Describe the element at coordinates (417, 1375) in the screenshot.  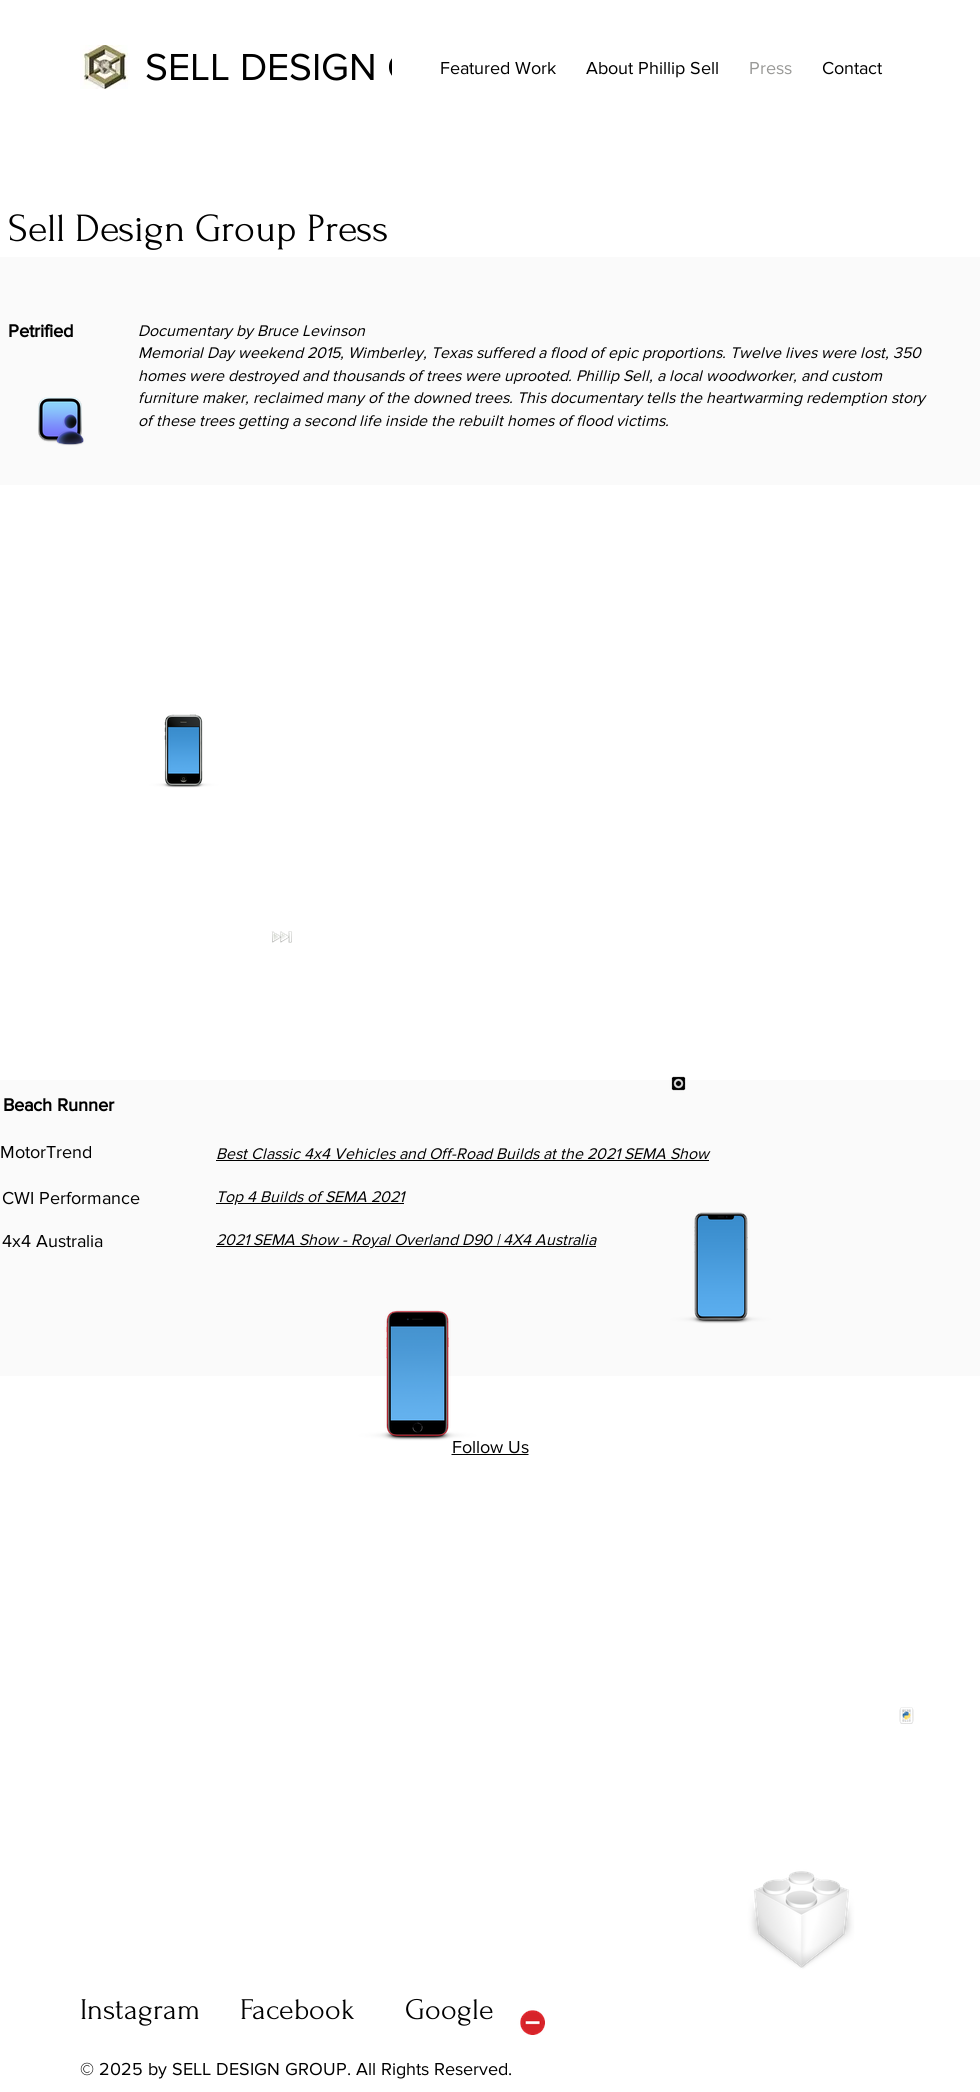
I see `iPhone SE device icon in system preferences` at that location.